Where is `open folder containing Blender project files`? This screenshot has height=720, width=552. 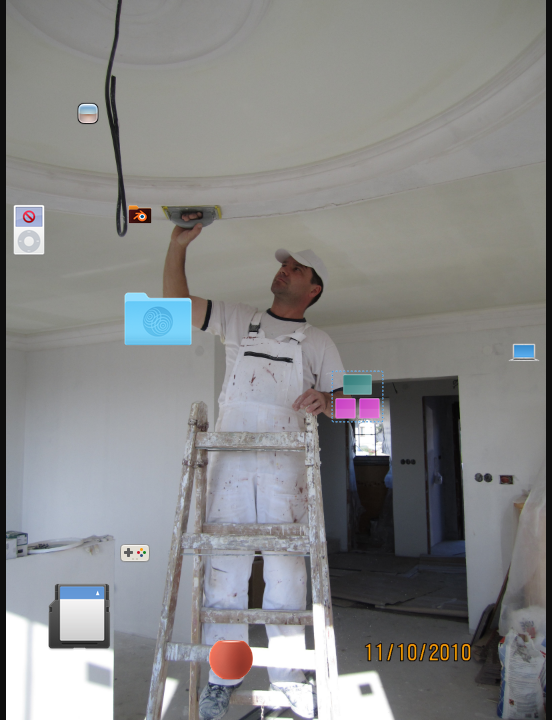 open folder containing Blender project files is located at coordinates (140, 215).